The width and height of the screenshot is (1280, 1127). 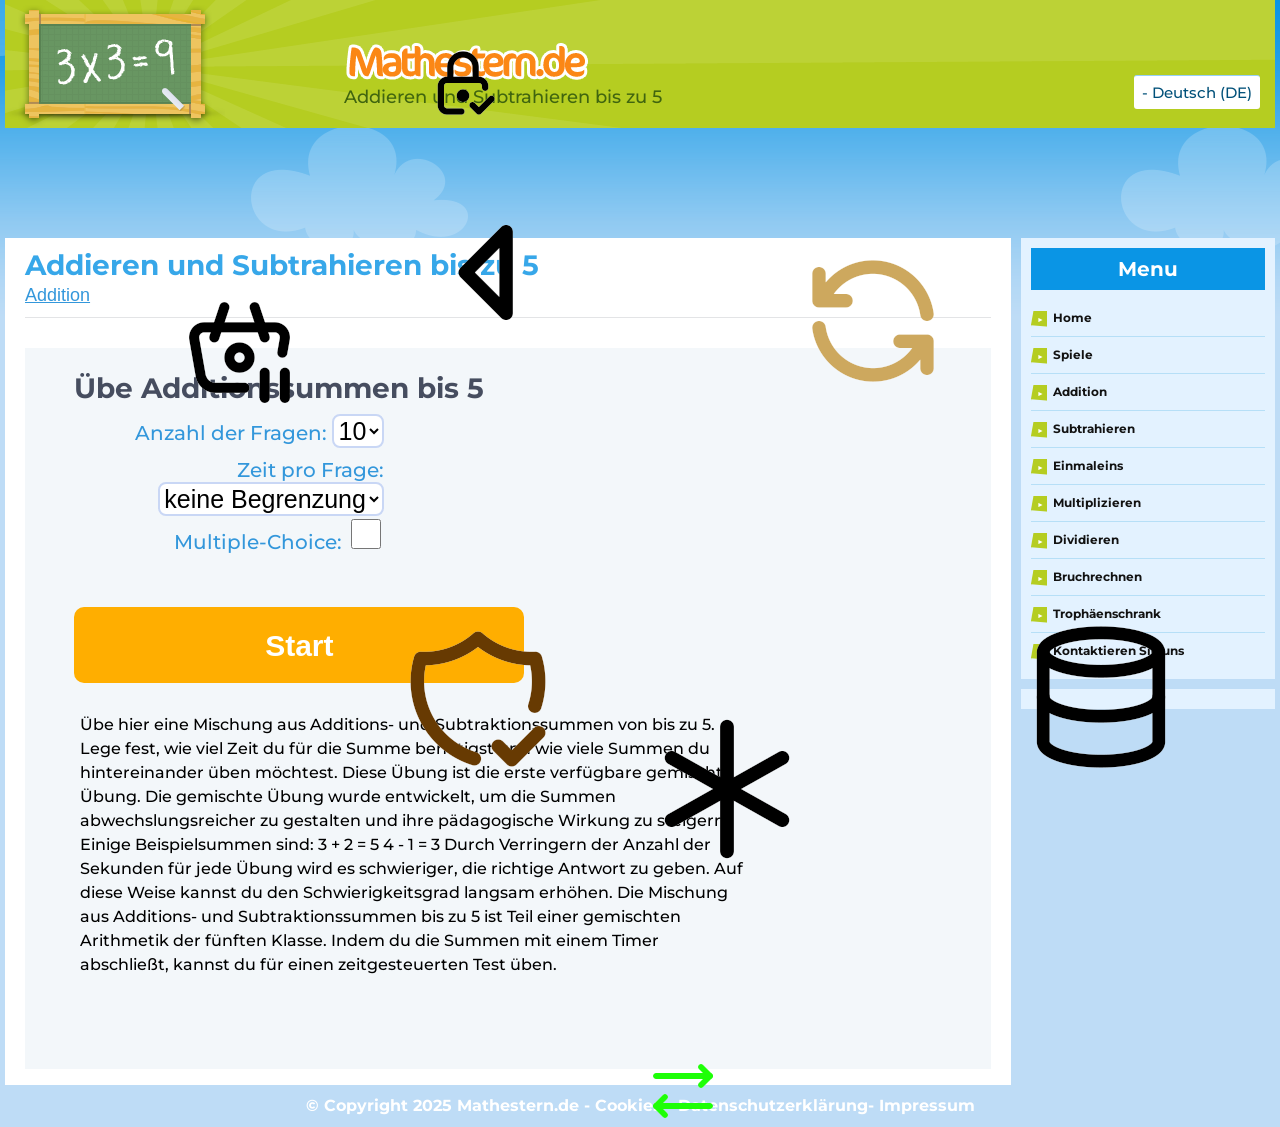 I want to click on access database management, so click(x=1101, y=697).